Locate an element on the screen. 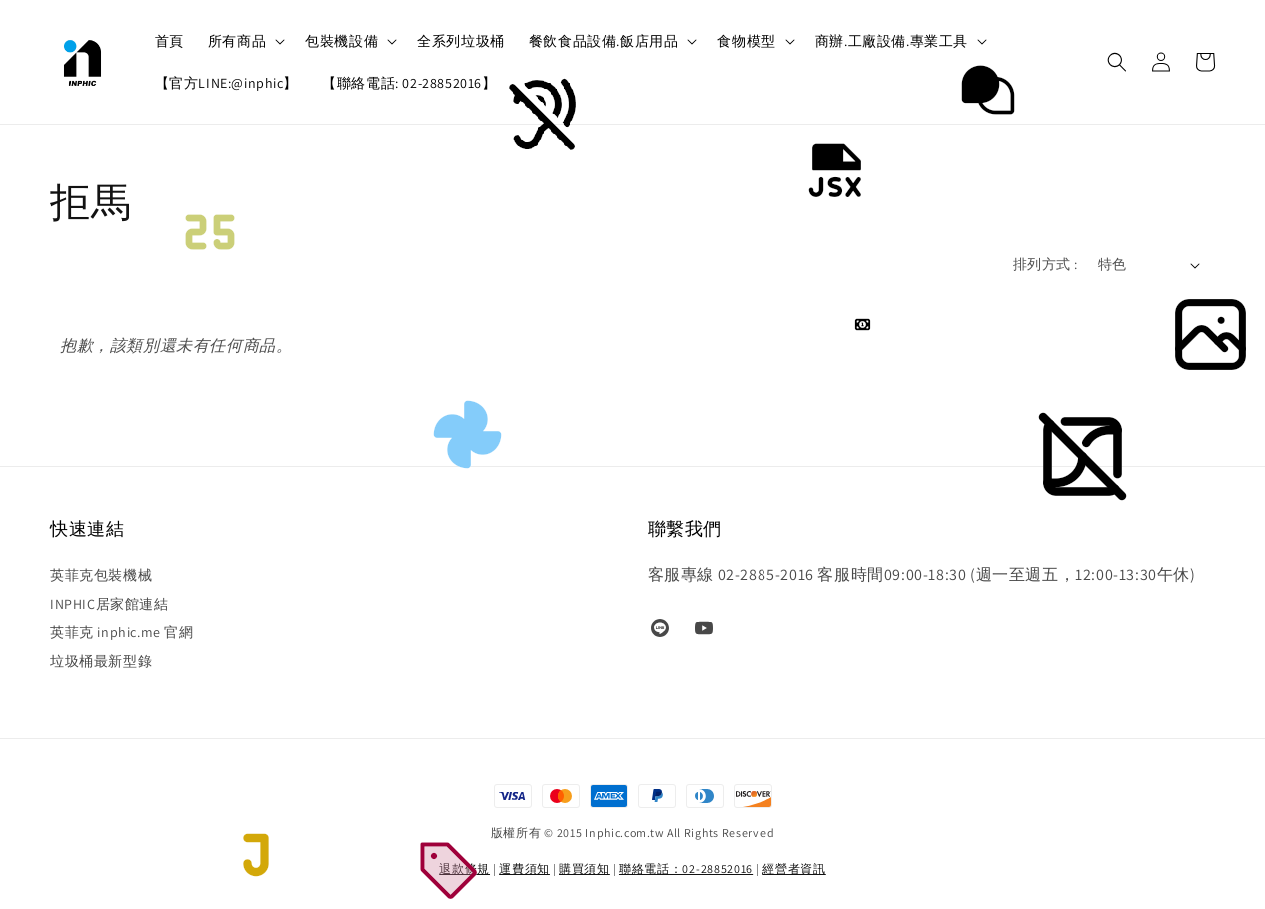 This screenshot has width=1265, height=909. open messaging or chat conversations is located at coordinates (988, 90).